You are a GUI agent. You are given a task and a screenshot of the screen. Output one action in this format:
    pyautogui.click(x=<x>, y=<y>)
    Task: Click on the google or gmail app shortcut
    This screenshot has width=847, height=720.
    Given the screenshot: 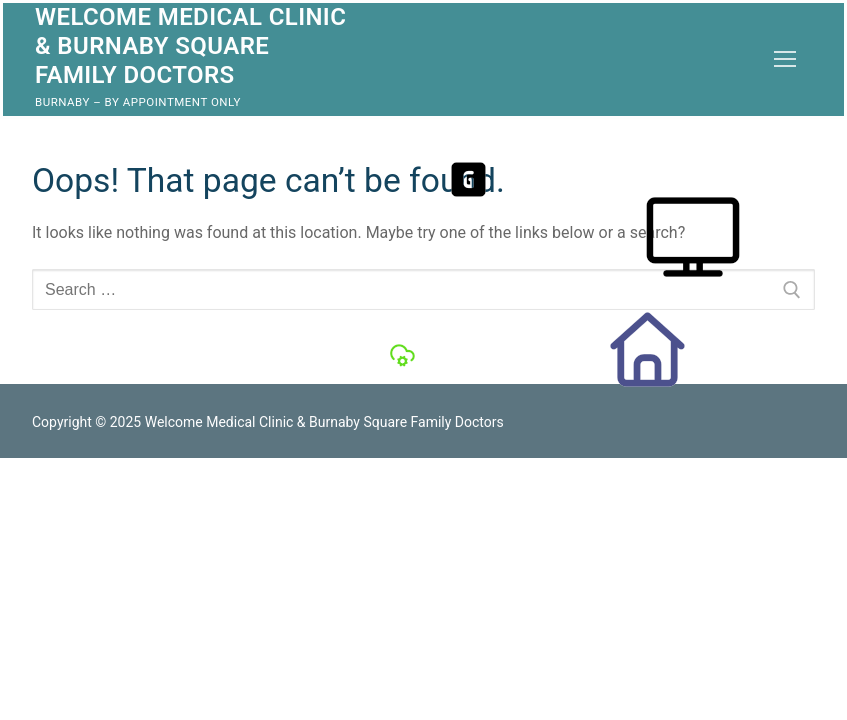 What is the action you would take?
    pyautogui.click(x=468, y=179)
    